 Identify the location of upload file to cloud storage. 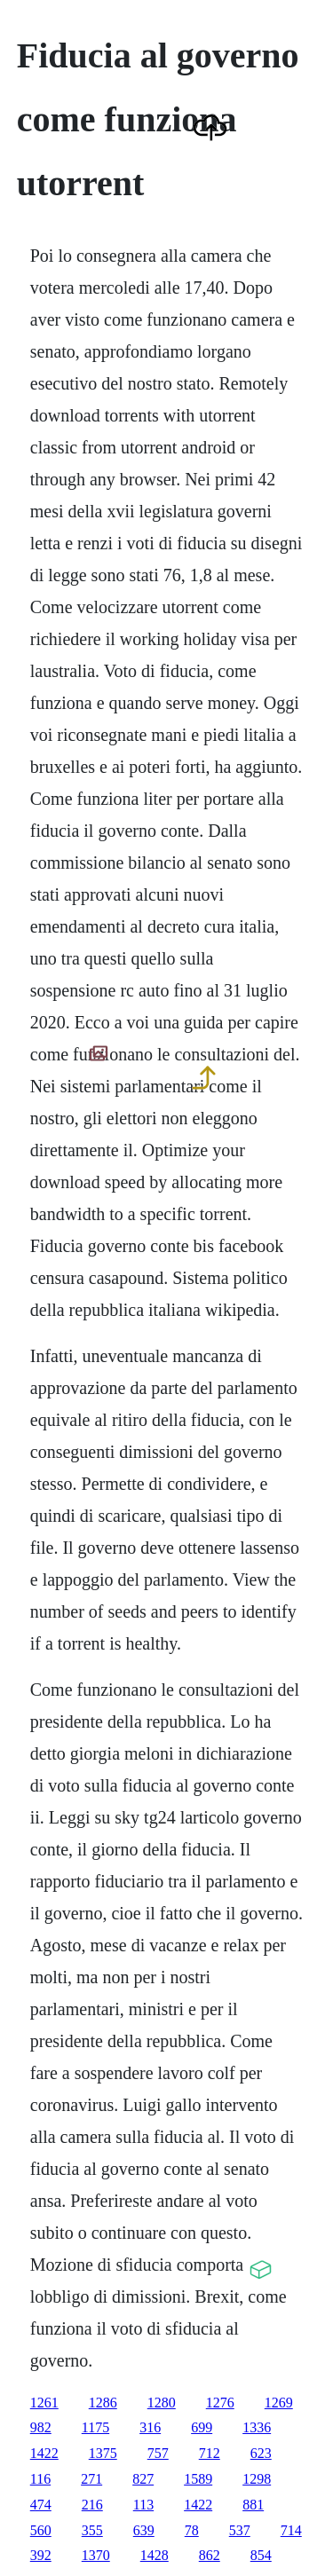
(210, 126).